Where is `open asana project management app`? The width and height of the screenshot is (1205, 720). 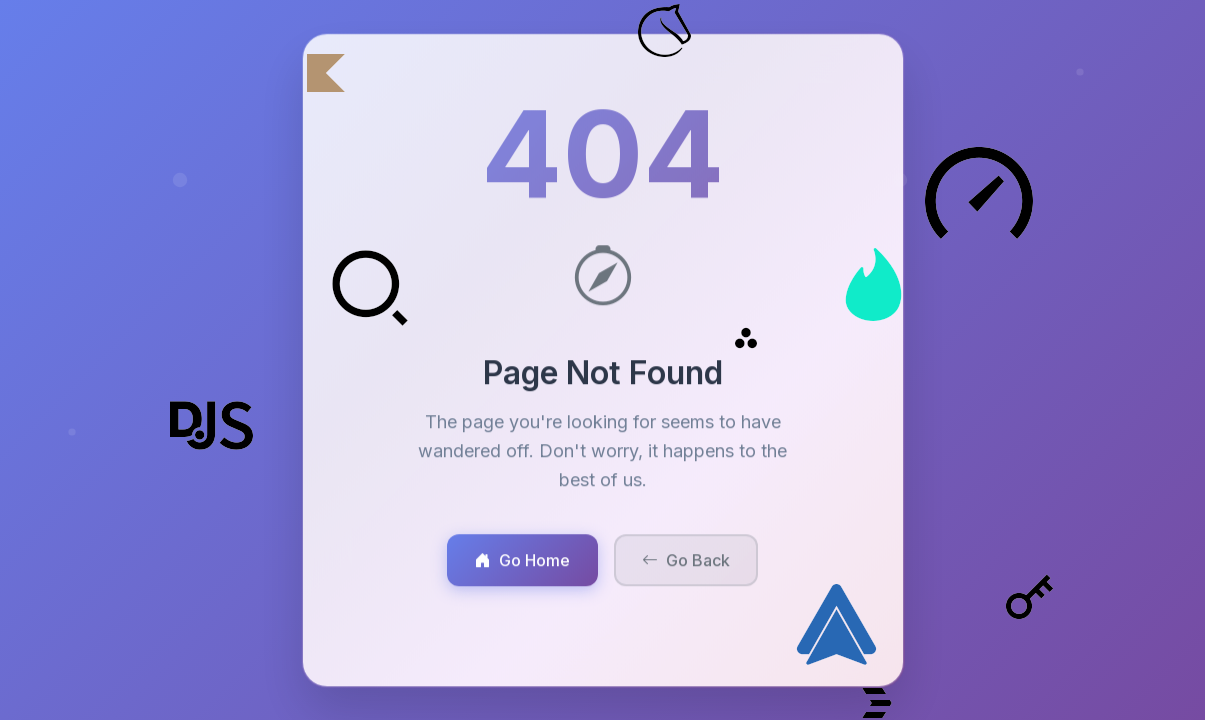 open asana project management app is located at coordinates (746, 338).